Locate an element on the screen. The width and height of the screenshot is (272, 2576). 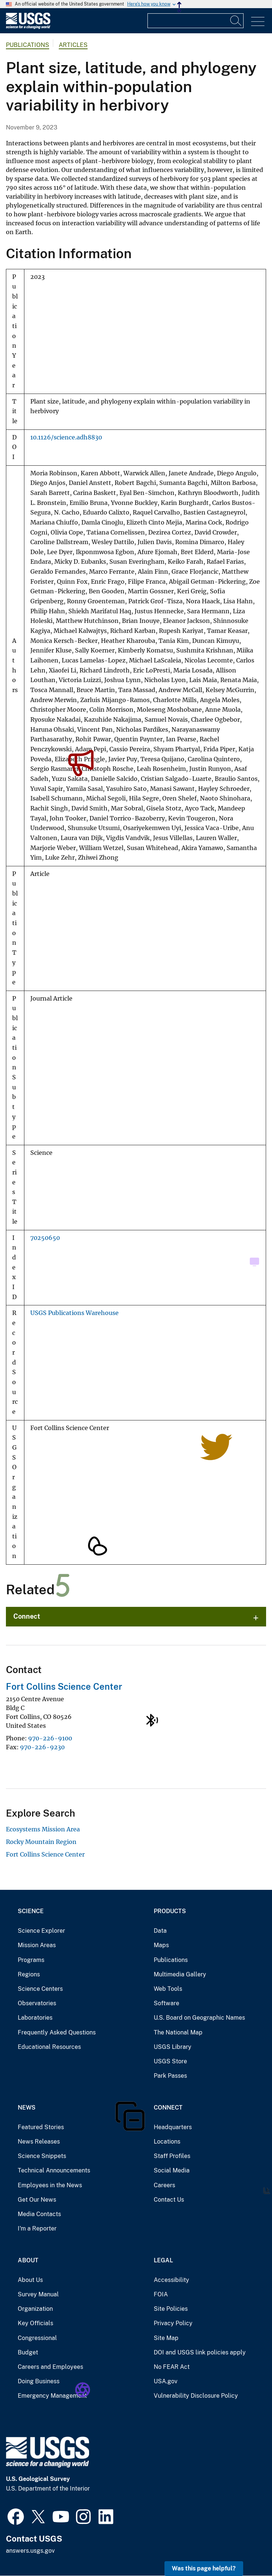
indicates the number five in a list or sequence is located at coordinates (63, 1585).